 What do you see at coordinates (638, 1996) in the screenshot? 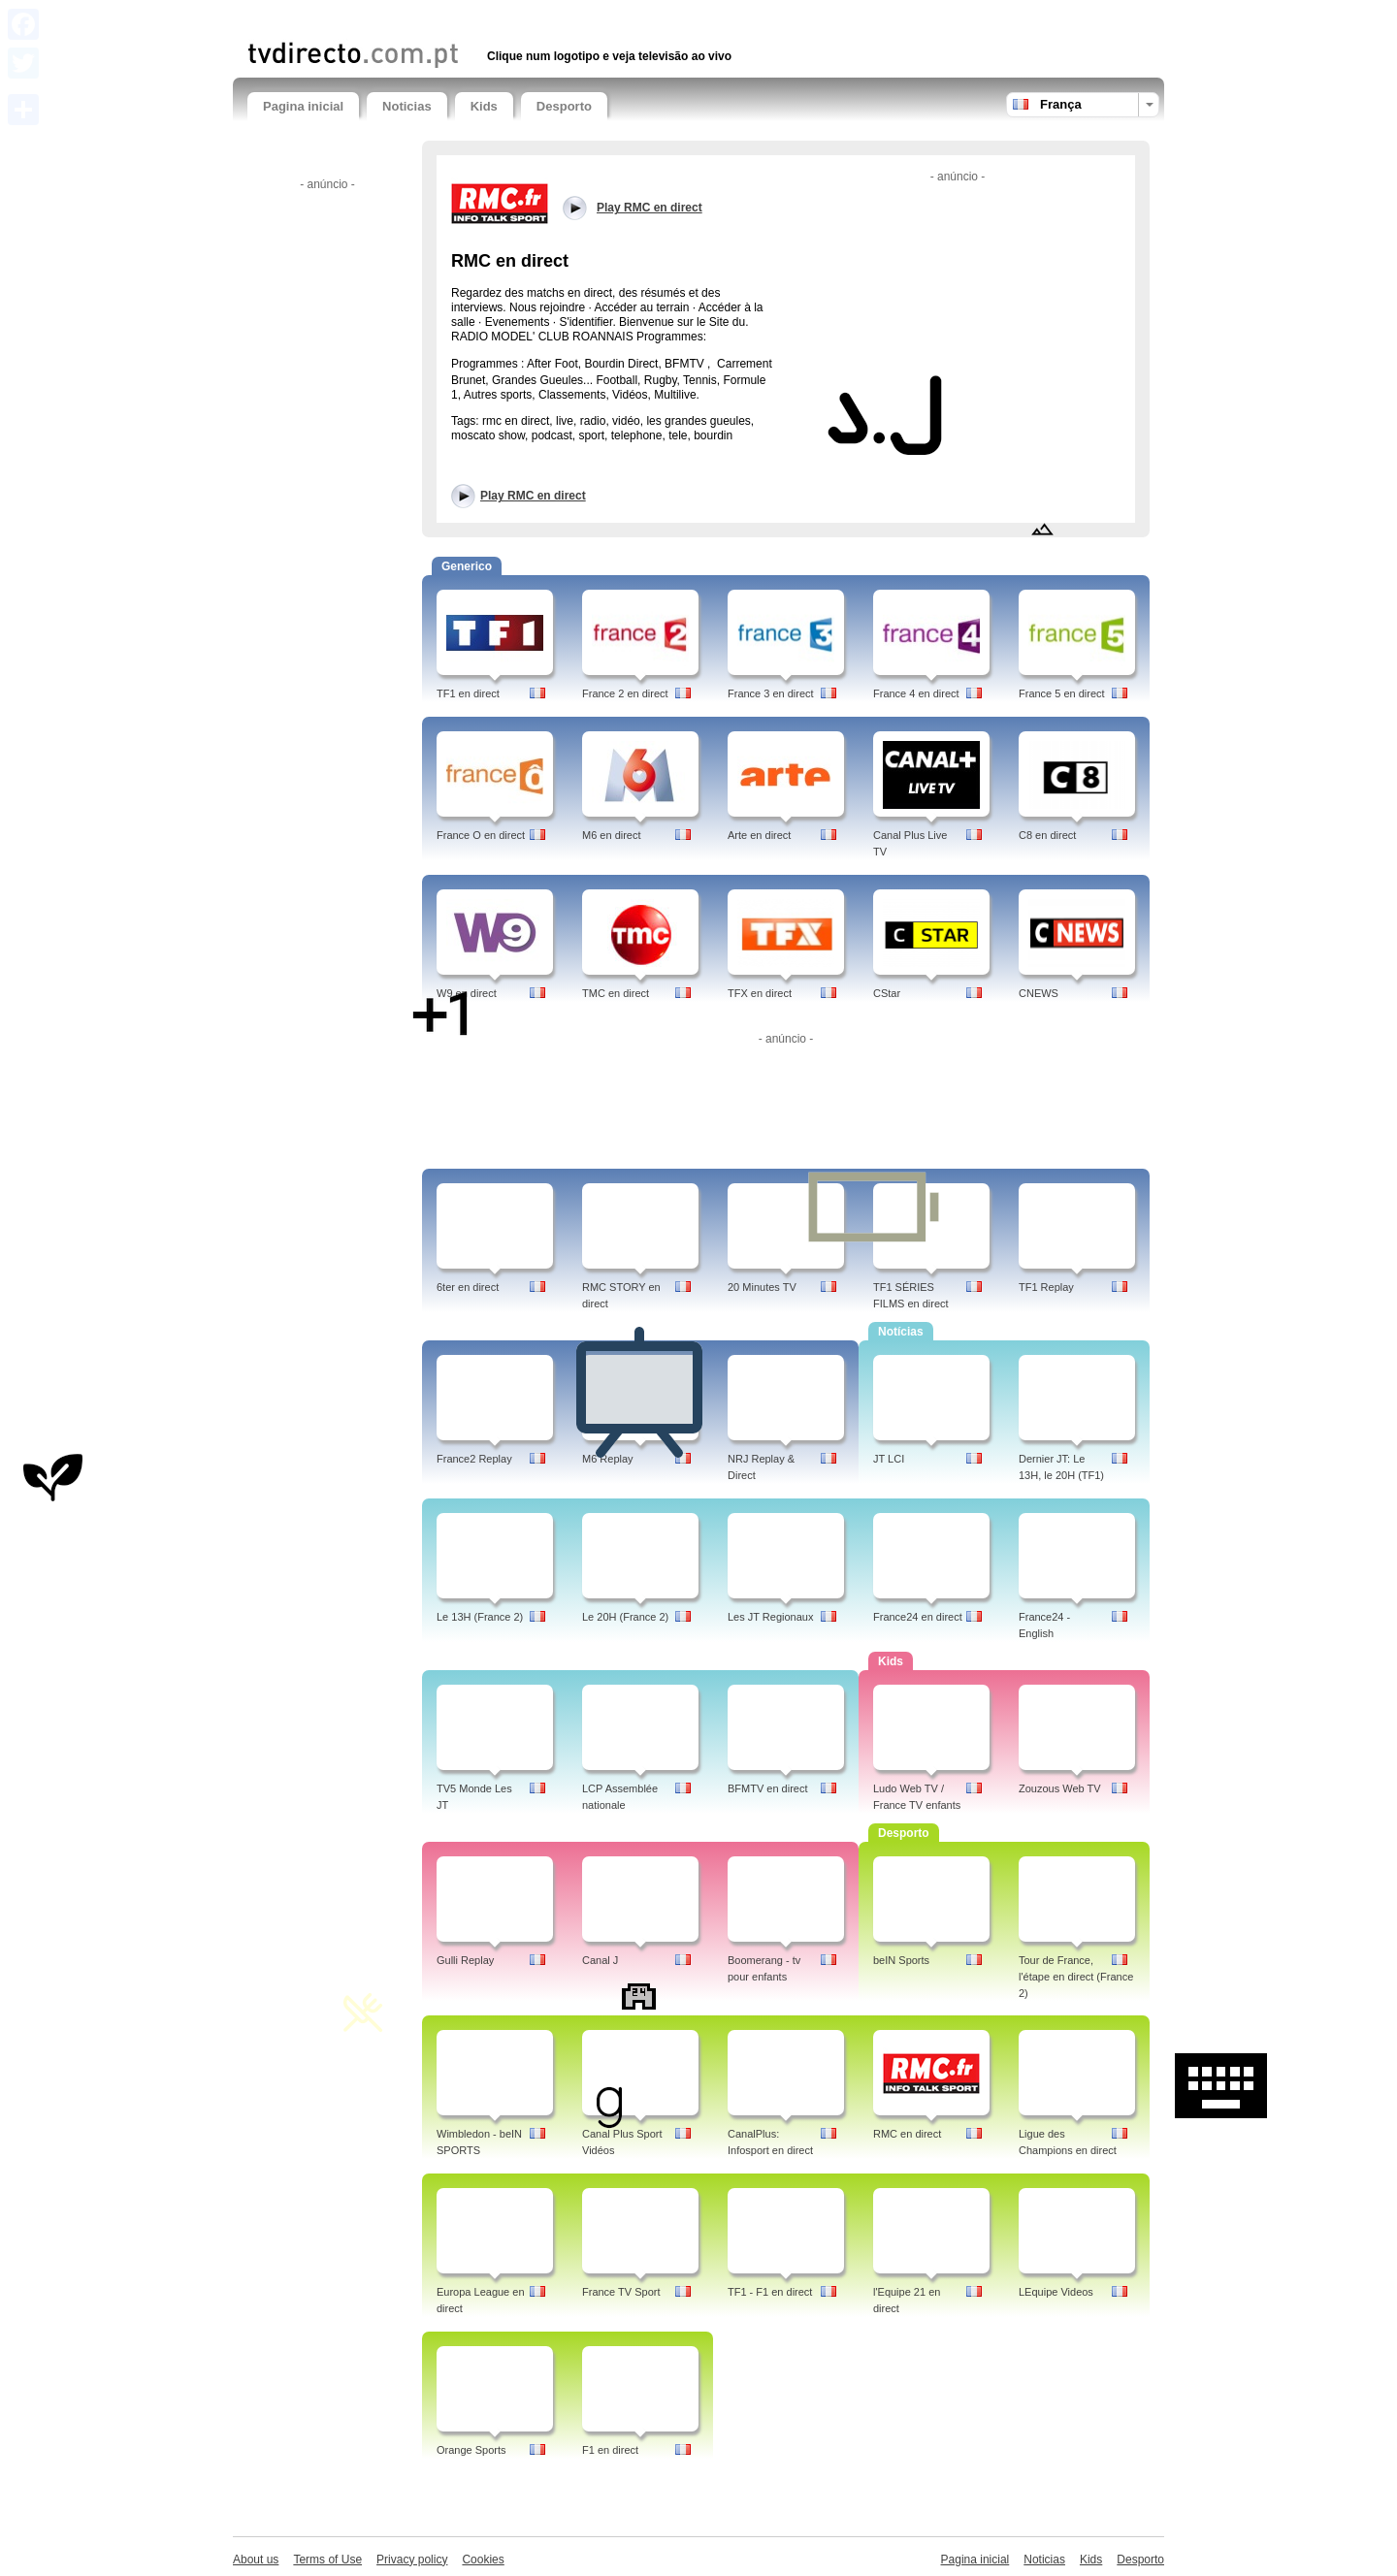
I see `find nearby convenience stores` at bounding box center [638, 1996].